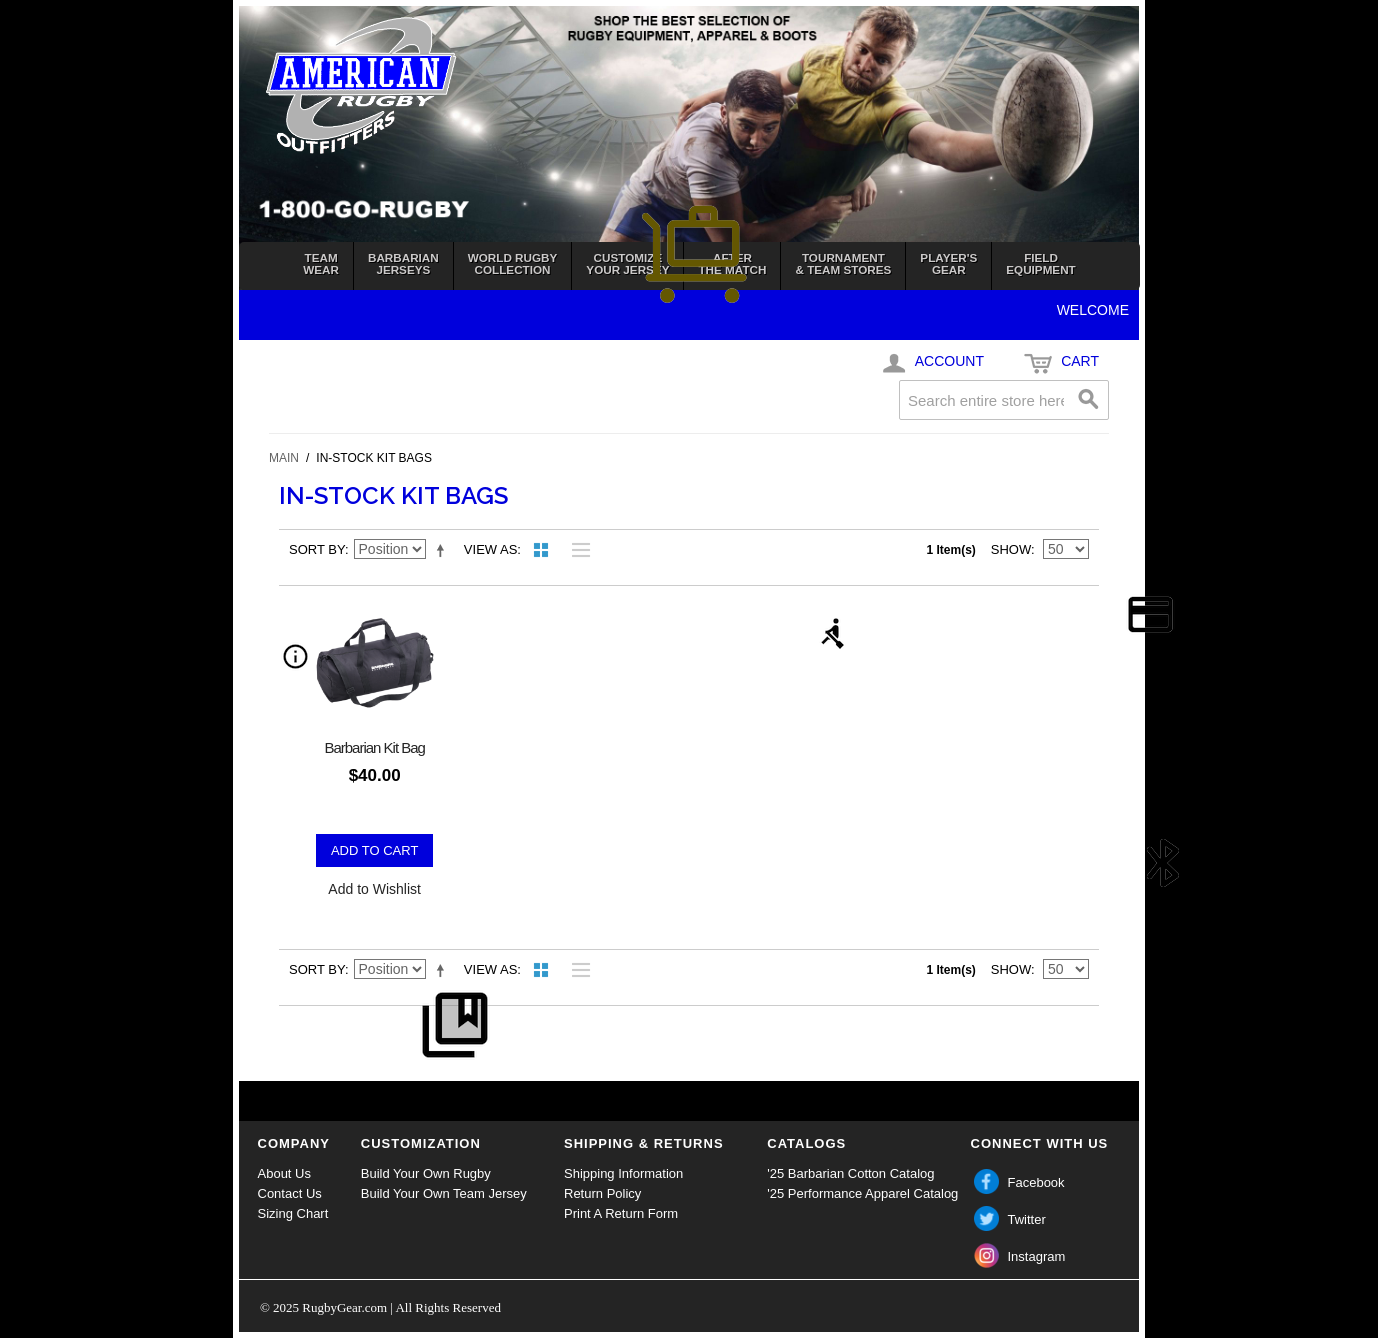 The height and width of the screenshot is (1338, 1378). Describe the element at coordinates (455, 1025) in the screenshot. I see `access your bookmarked collections` at that location.